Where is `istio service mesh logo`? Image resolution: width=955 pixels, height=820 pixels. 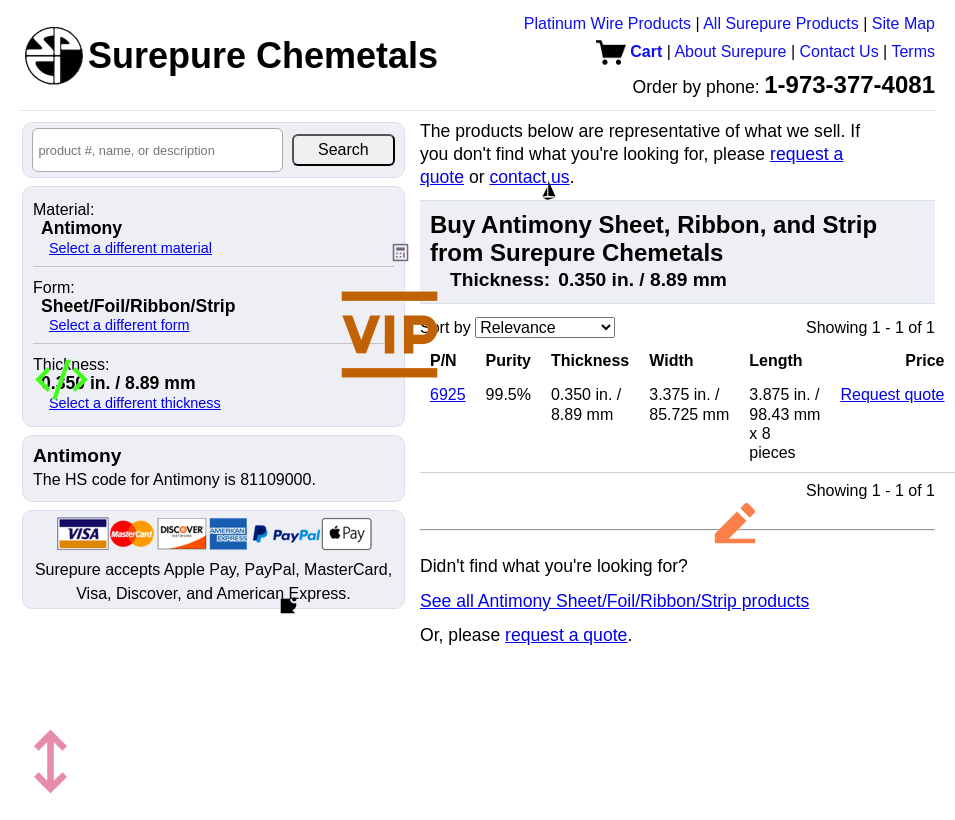
istio service mesh logo is located at coordinates (549, 190).